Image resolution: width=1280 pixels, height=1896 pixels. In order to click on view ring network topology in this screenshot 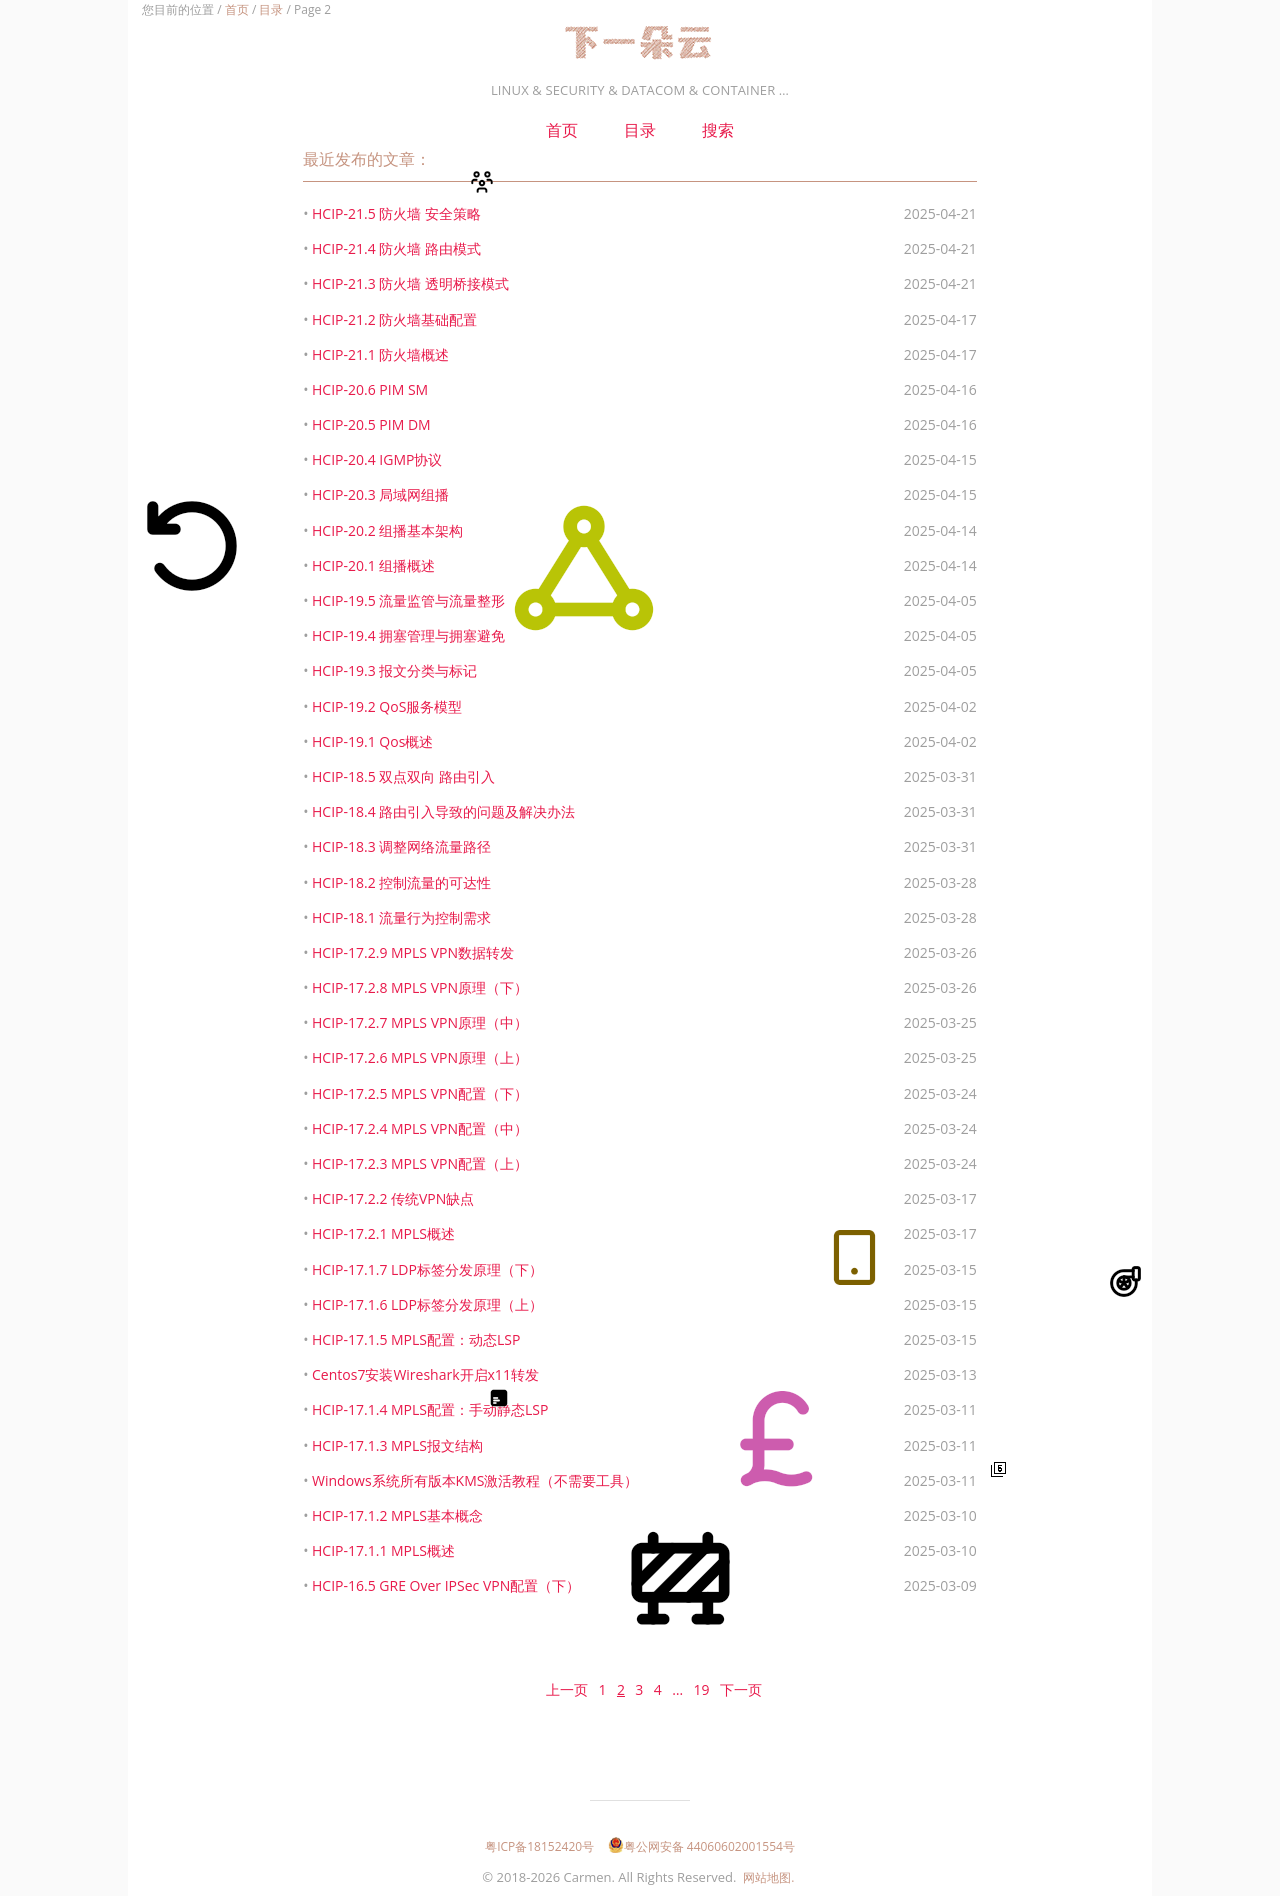, I will do `click(584, 568)`.